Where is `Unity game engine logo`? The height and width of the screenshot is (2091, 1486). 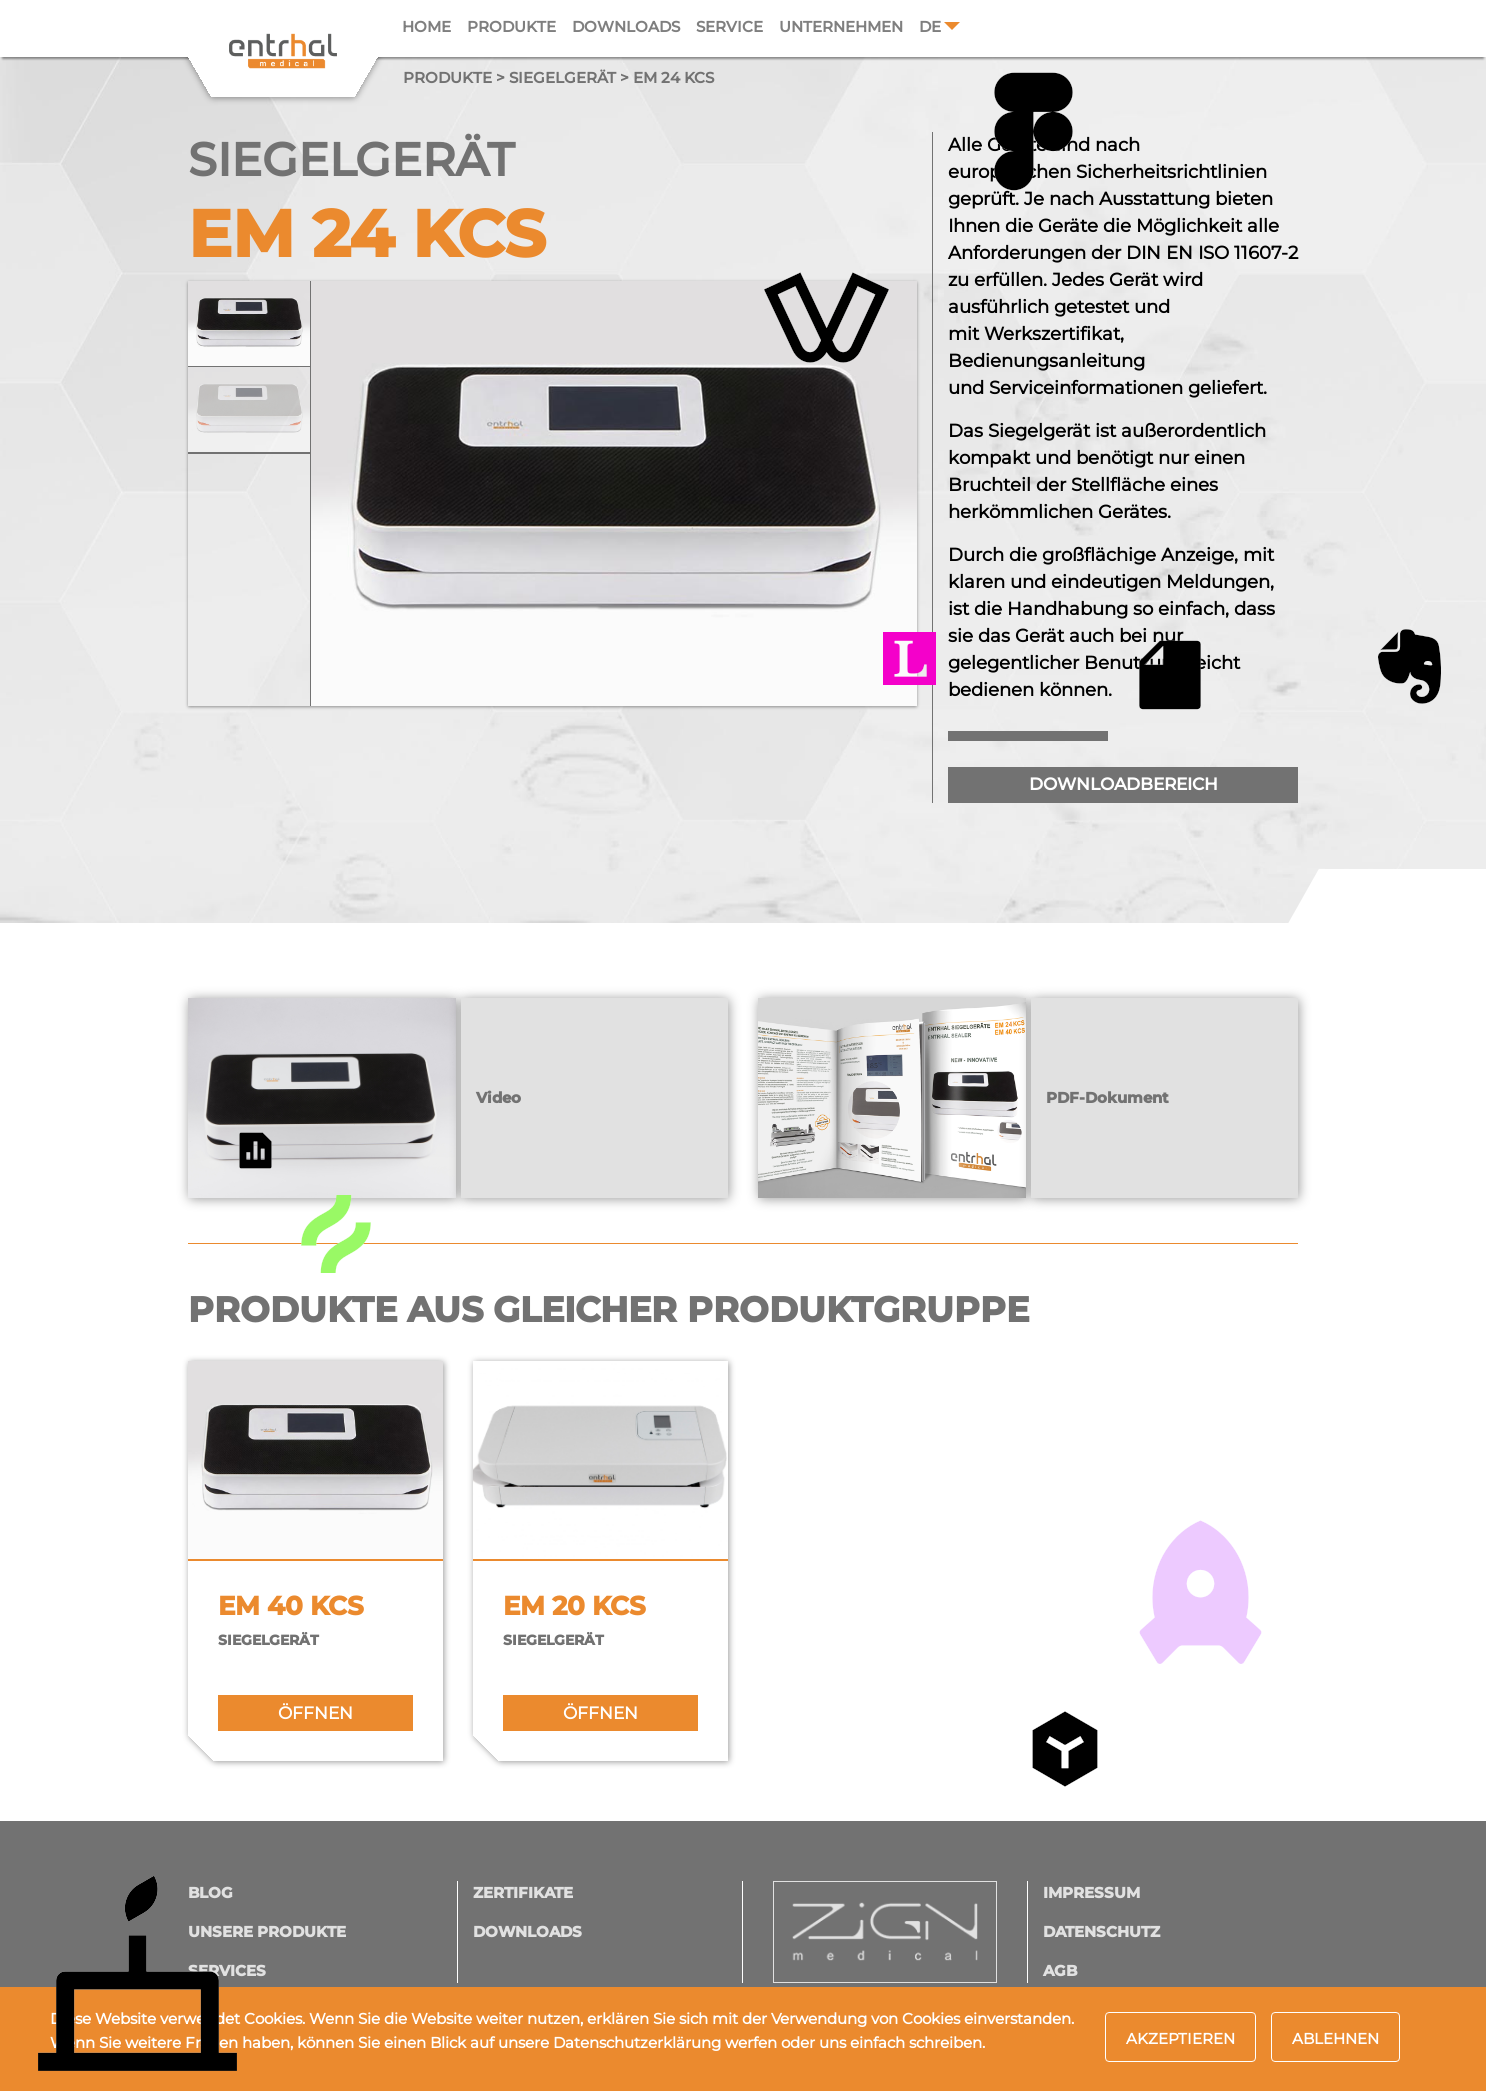
Unity game engine logo is located at coordinates (1065, 1749).